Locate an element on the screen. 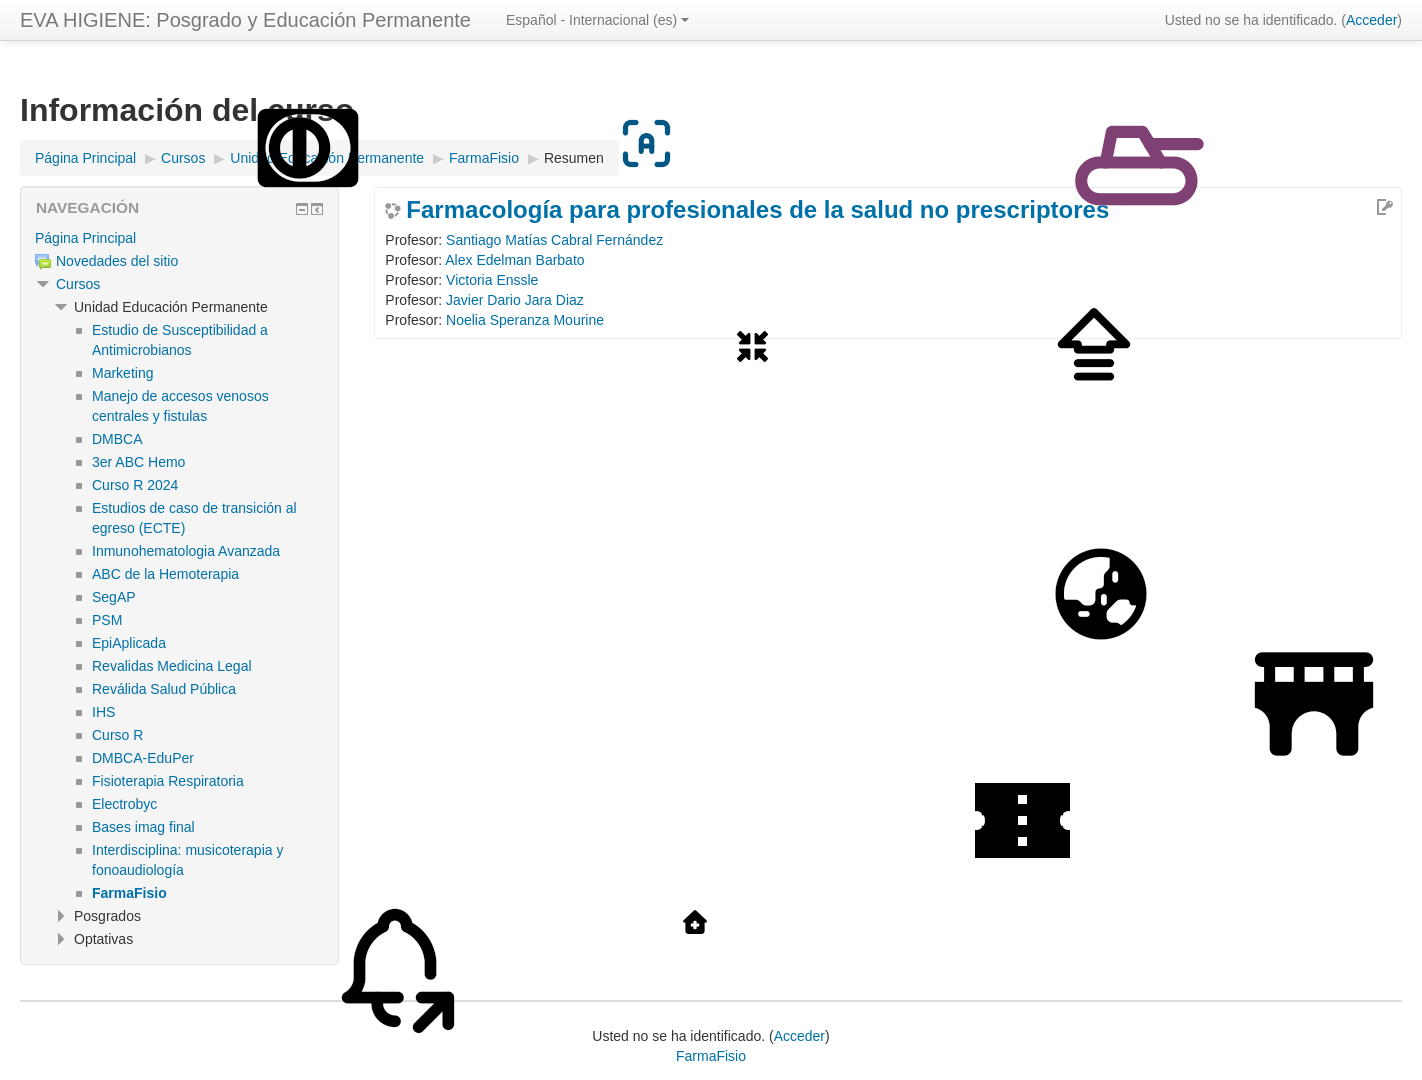 This screenshot has height=1080, width=1422. enable auto-focus mode for camera is located at coordinates (646, 143).